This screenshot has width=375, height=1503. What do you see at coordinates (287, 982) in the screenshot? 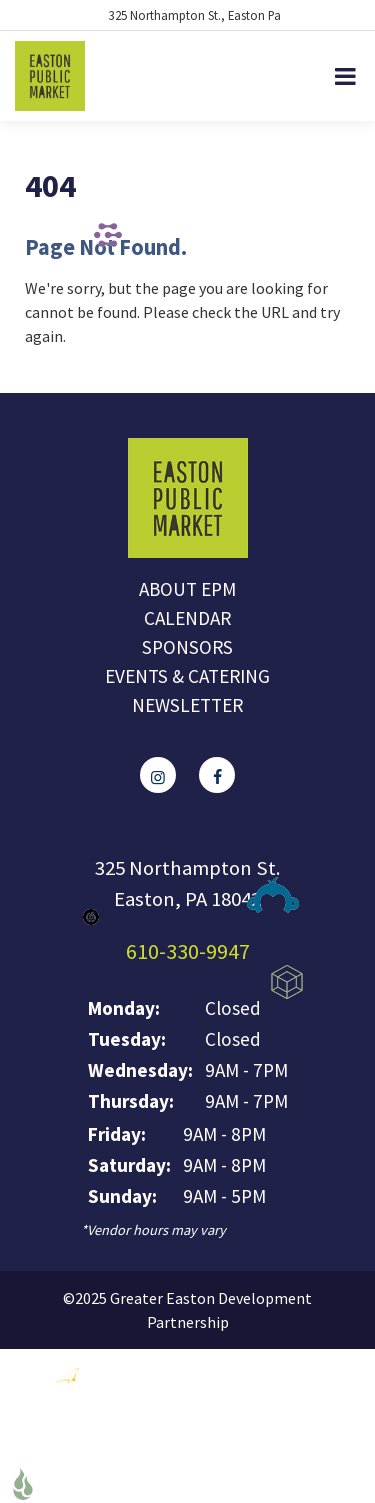
I see `open Apache NetBeans IDE` at bounding box center [287, 982].